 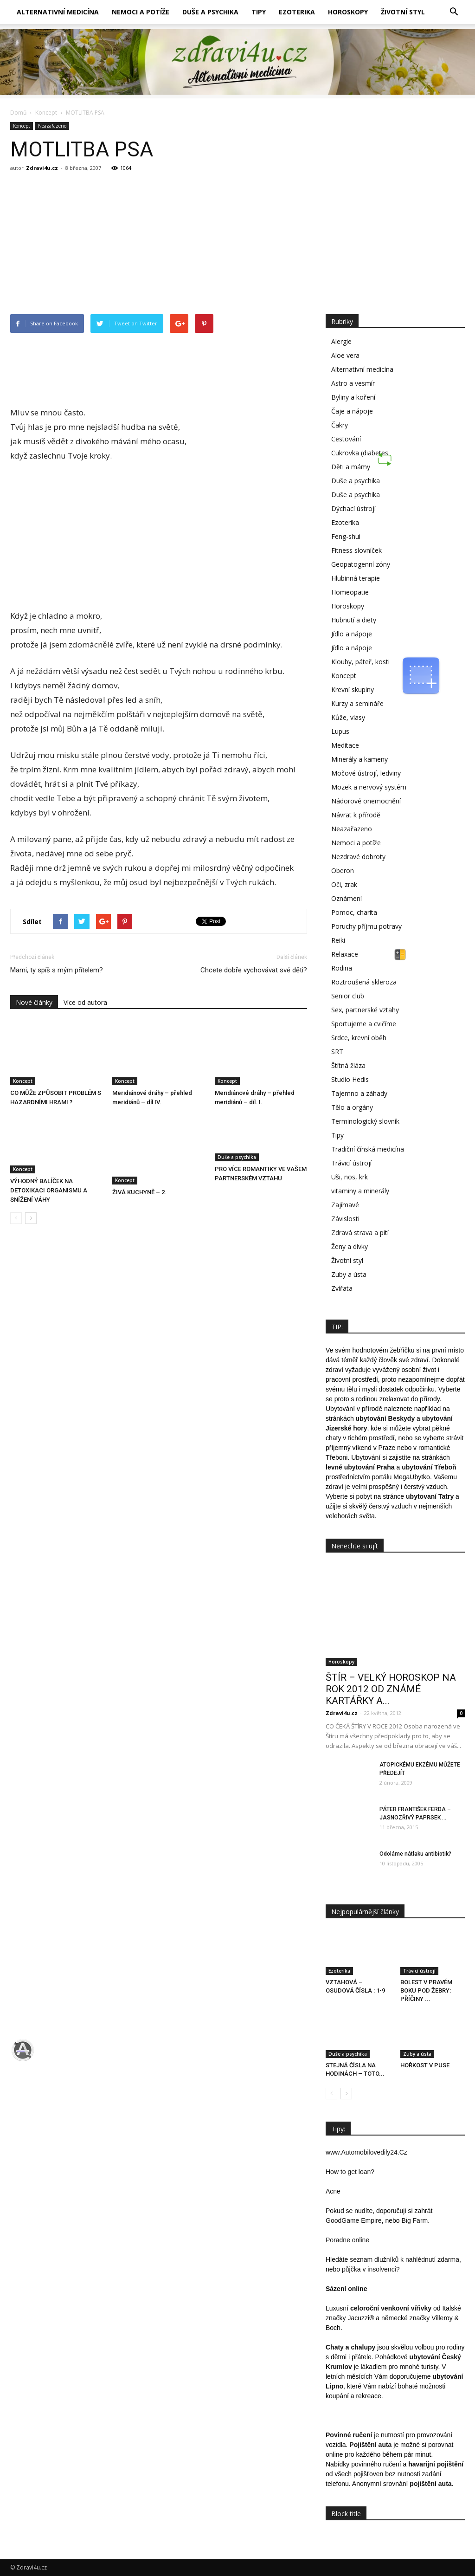 I want to click on check for available software updates, so click(x=23, y=2050).